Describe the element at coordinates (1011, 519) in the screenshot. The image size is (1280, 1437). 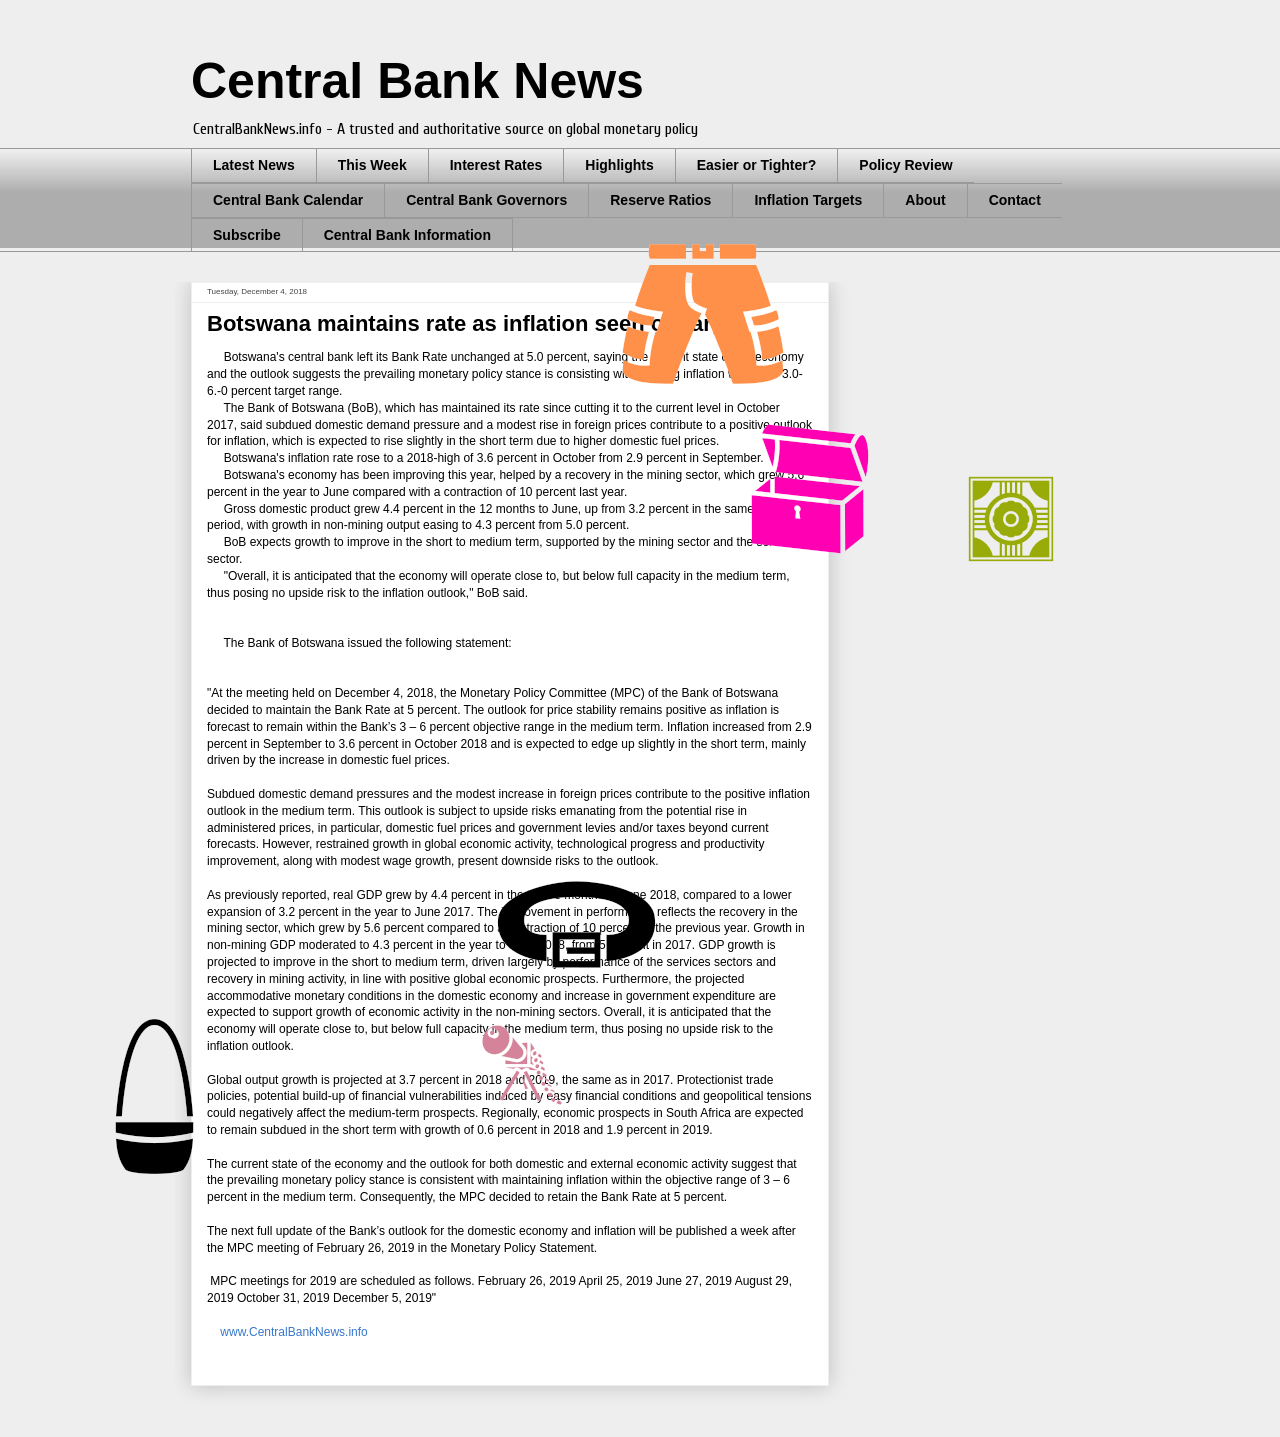
I see `decorative tile or pattern element` at that location.